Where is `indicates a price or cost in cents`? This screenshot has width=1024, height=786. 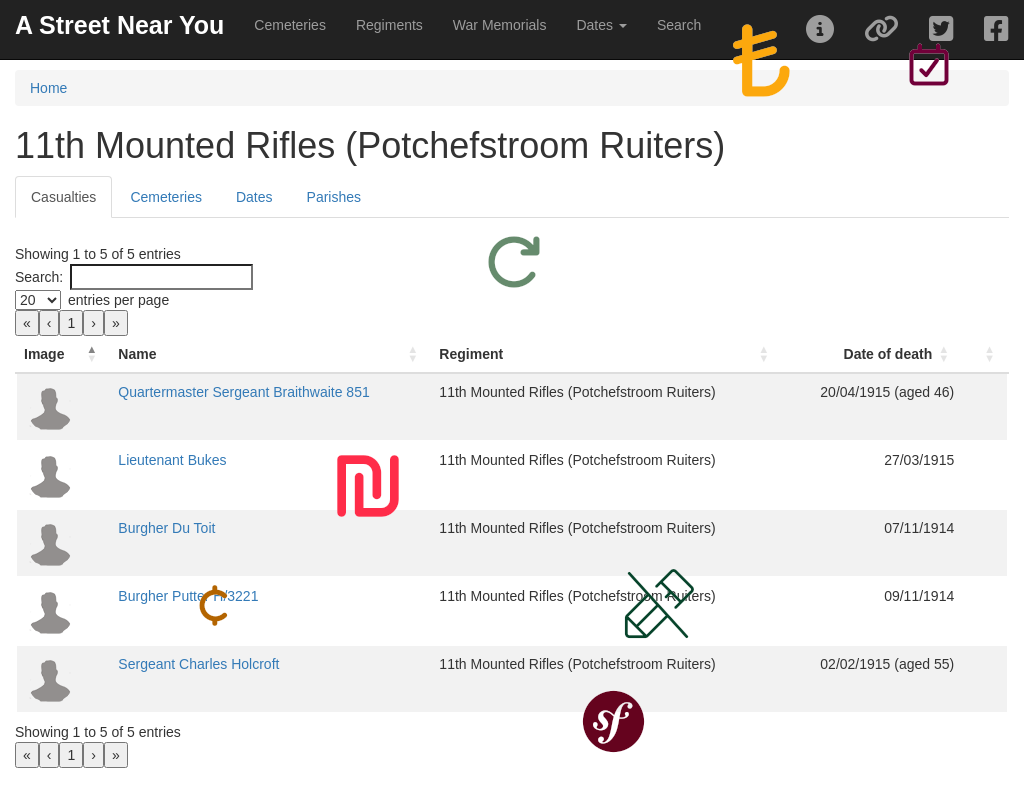
indicates a price or cost in cents is located at coordinates (213, 605).